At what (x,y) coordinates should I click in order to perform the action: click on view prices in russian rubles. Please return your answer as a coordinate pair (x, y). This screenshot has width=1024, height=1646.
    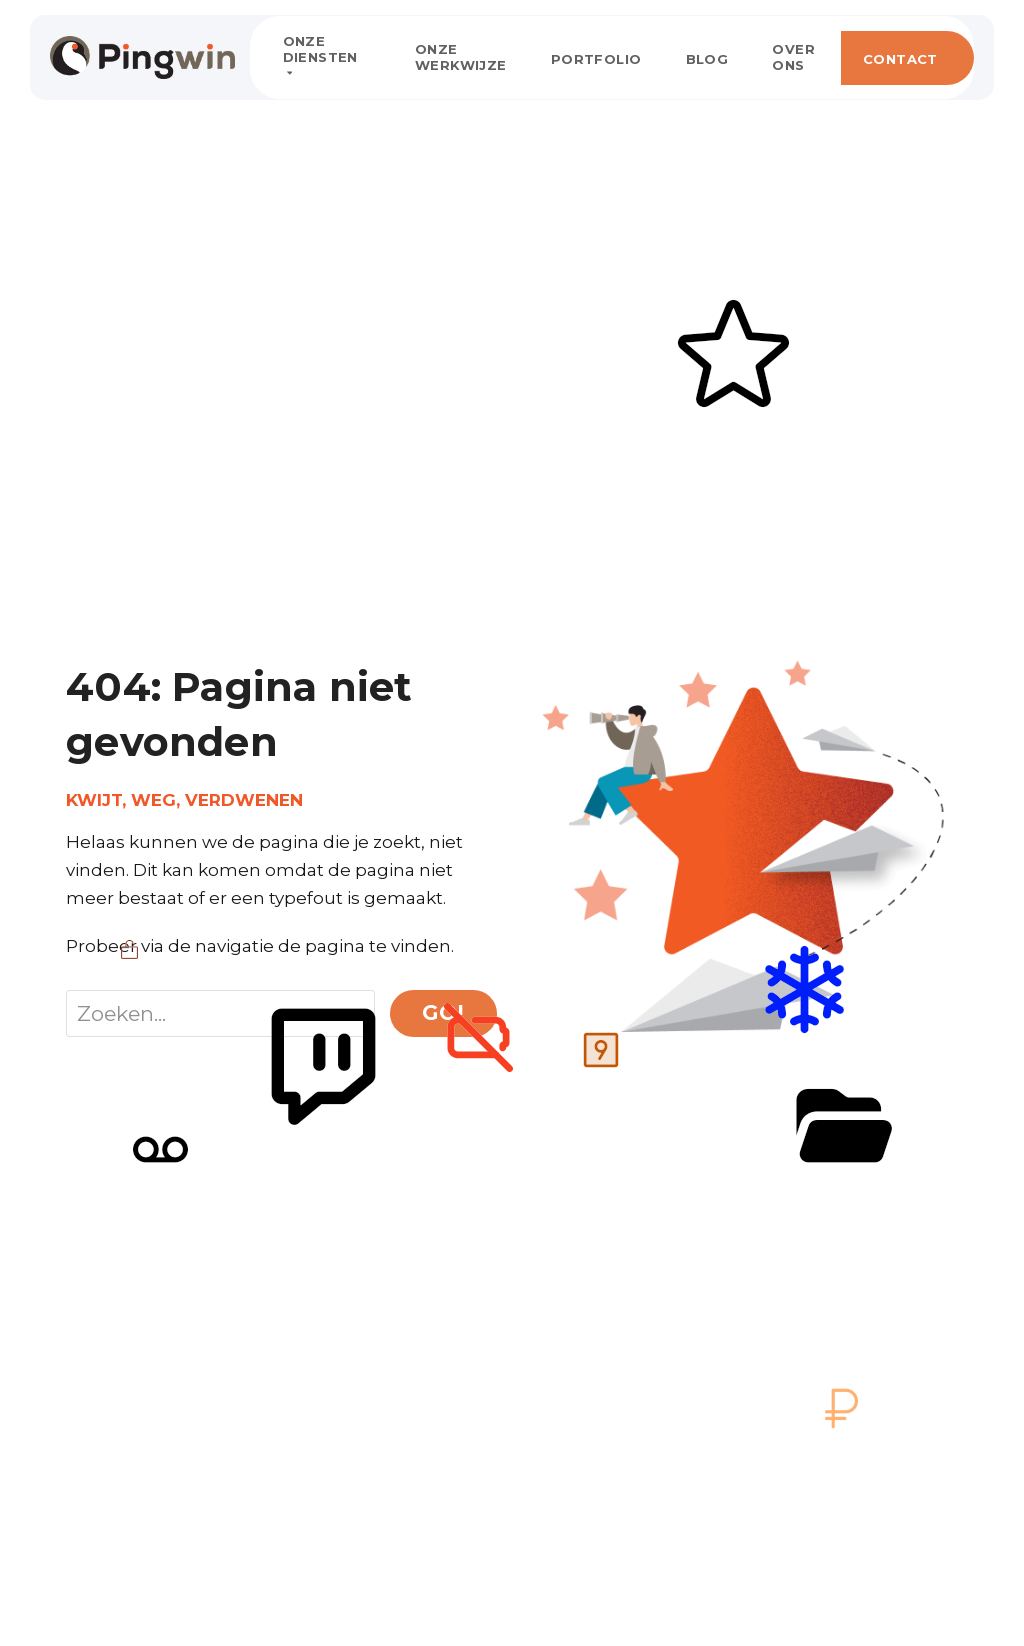
    Looking at the image, I should click on (841, 1408).